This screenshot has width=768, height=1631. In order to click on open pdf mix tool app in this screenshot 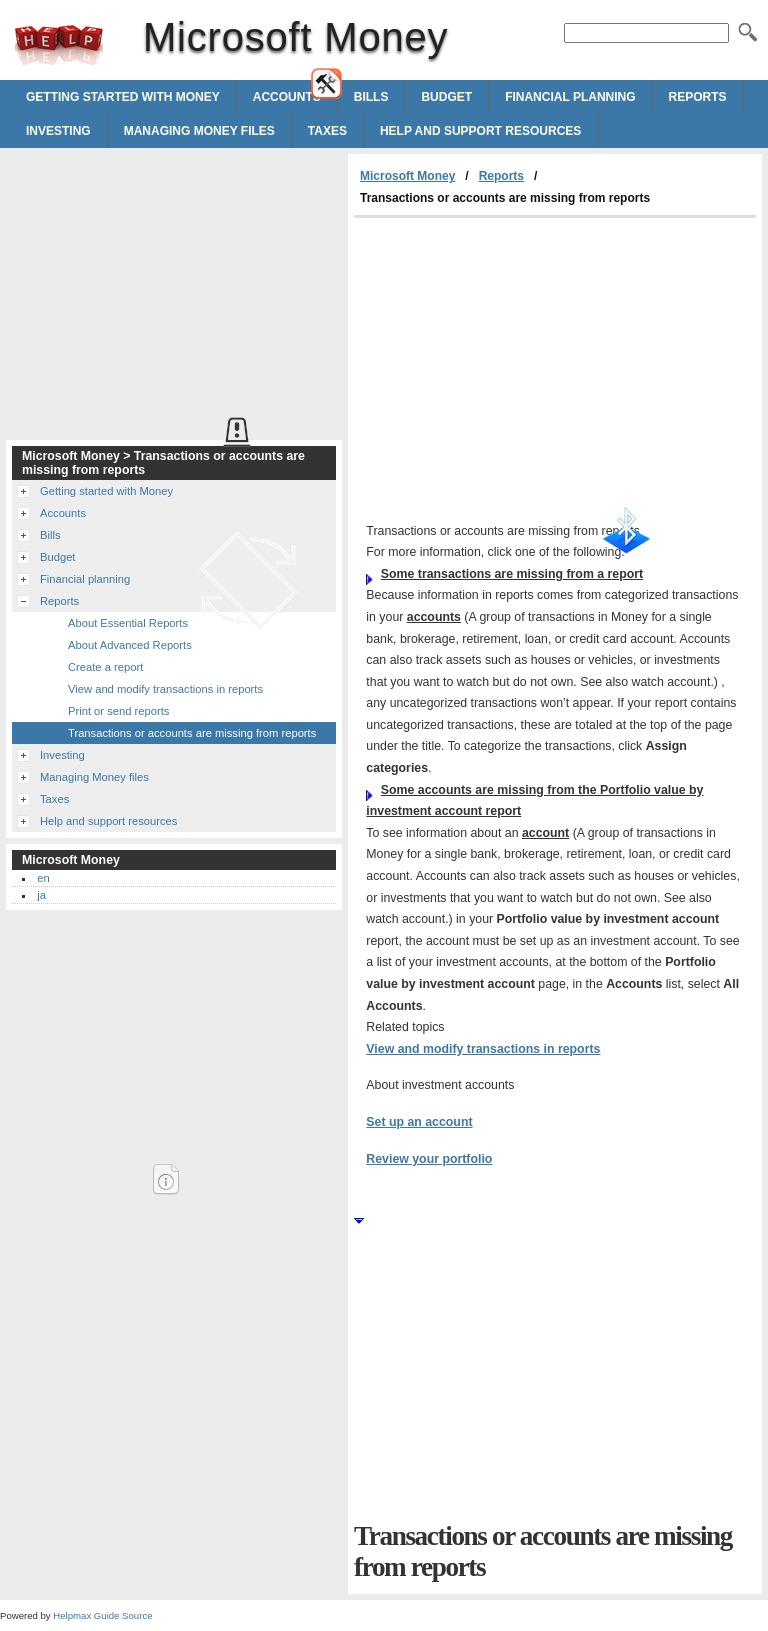, I will do `click(326, 83)`.